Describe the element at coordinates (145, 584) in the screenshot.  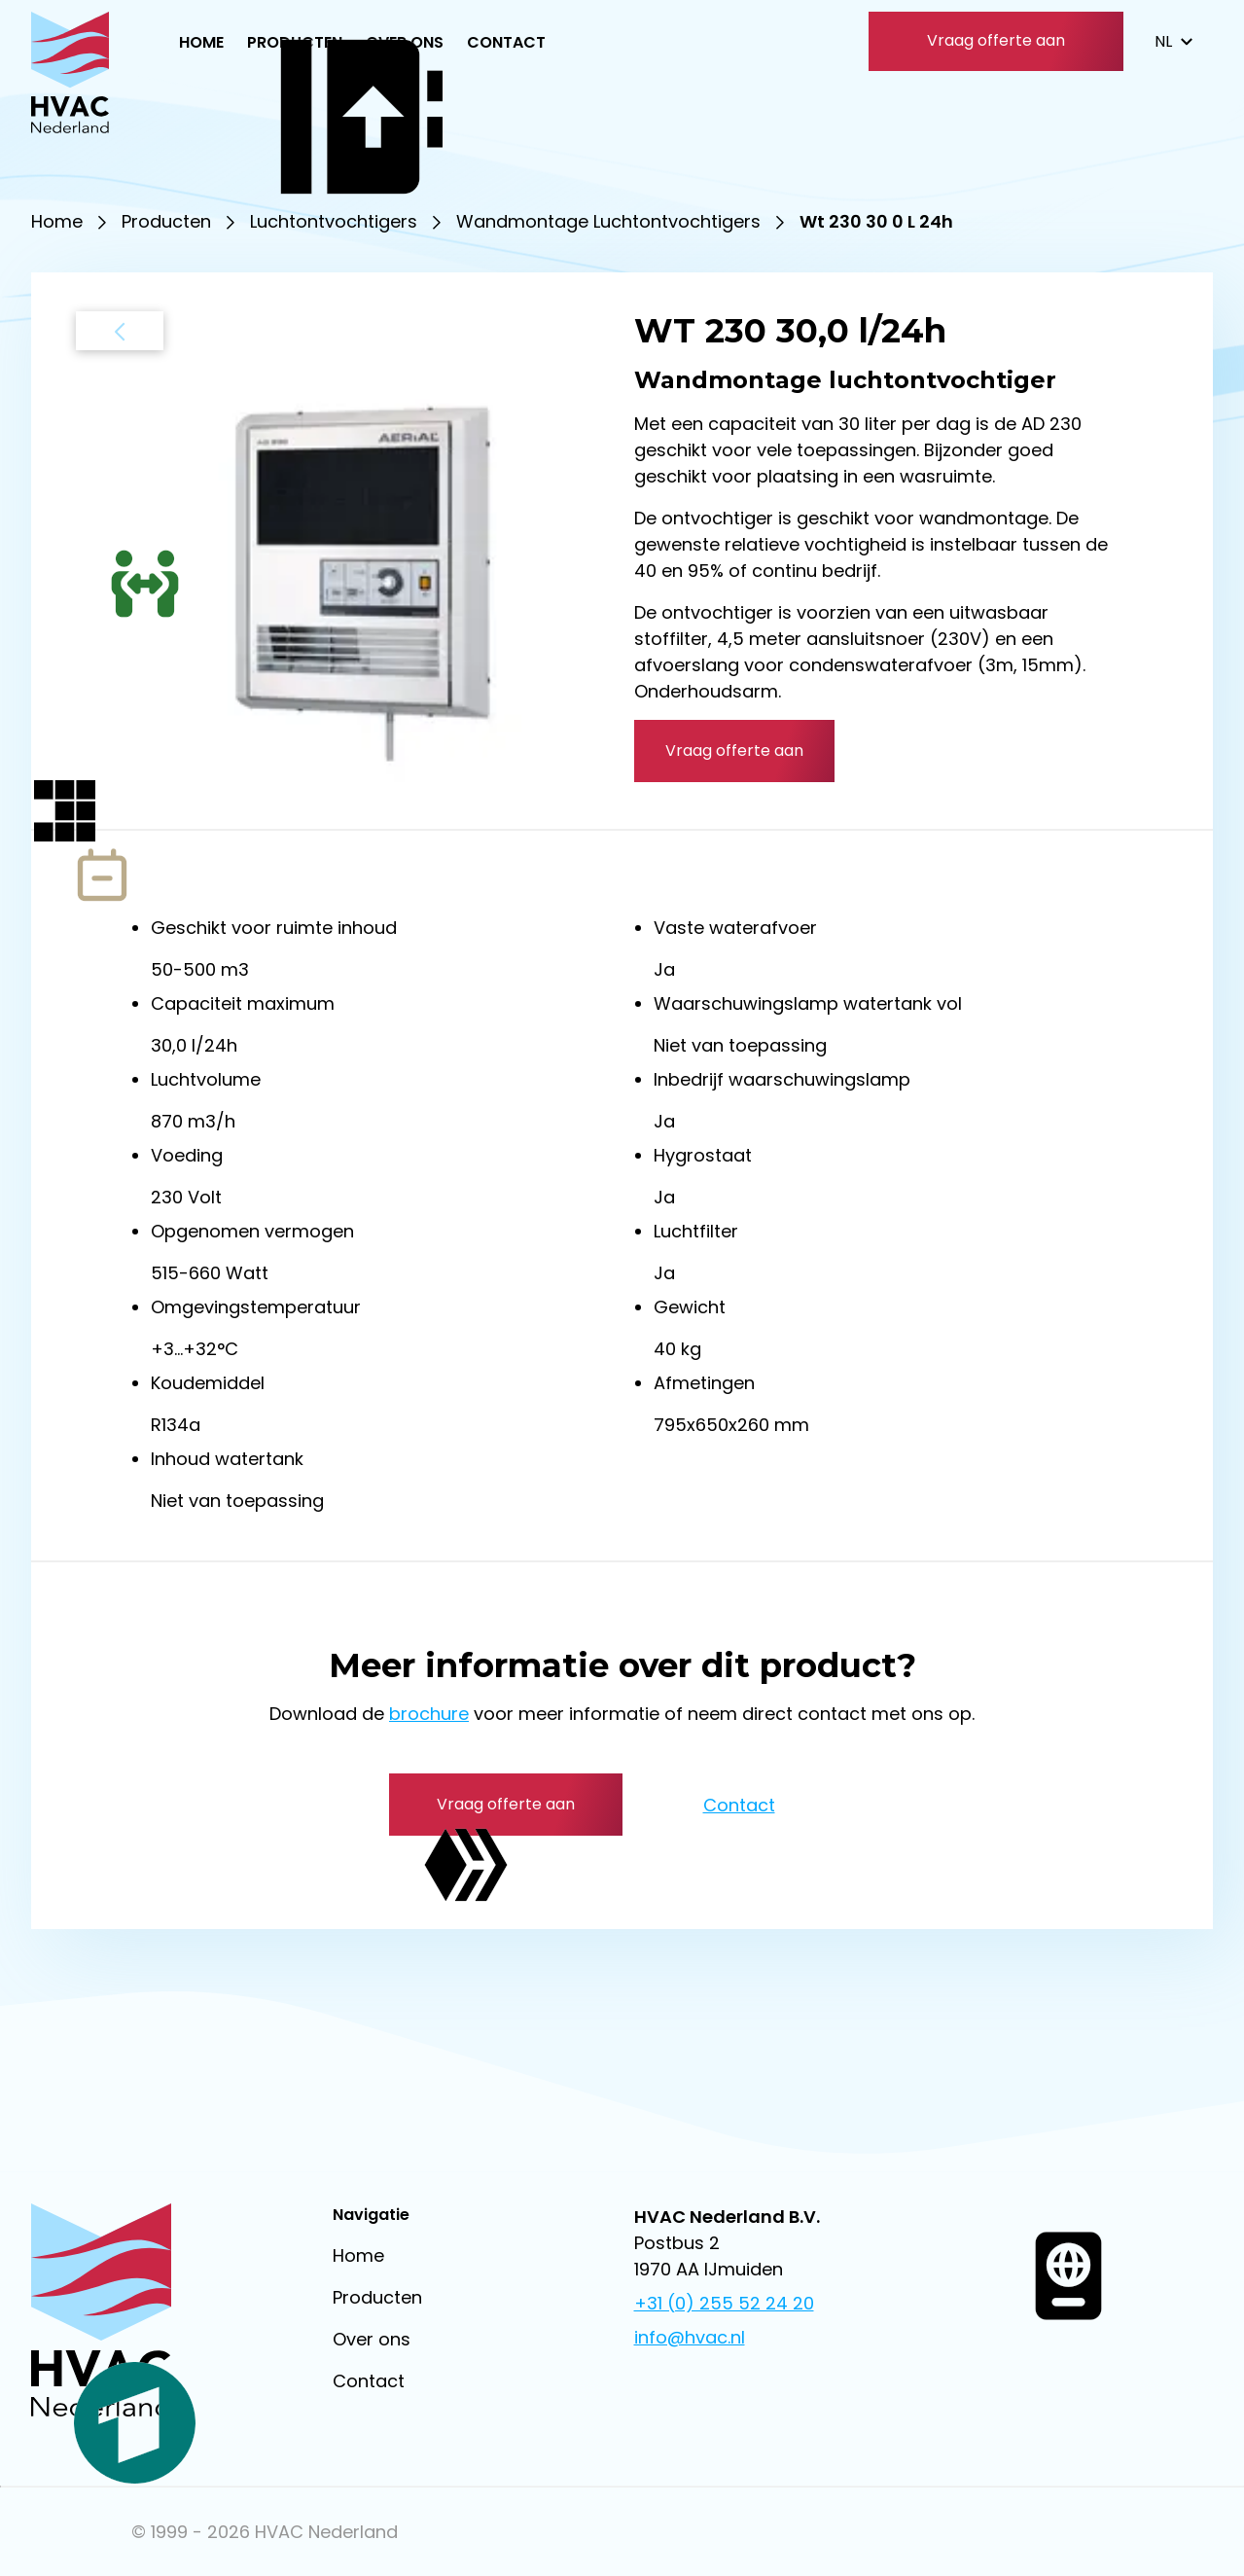
I see `indicates social distancing or maintaining space between people` at that location.